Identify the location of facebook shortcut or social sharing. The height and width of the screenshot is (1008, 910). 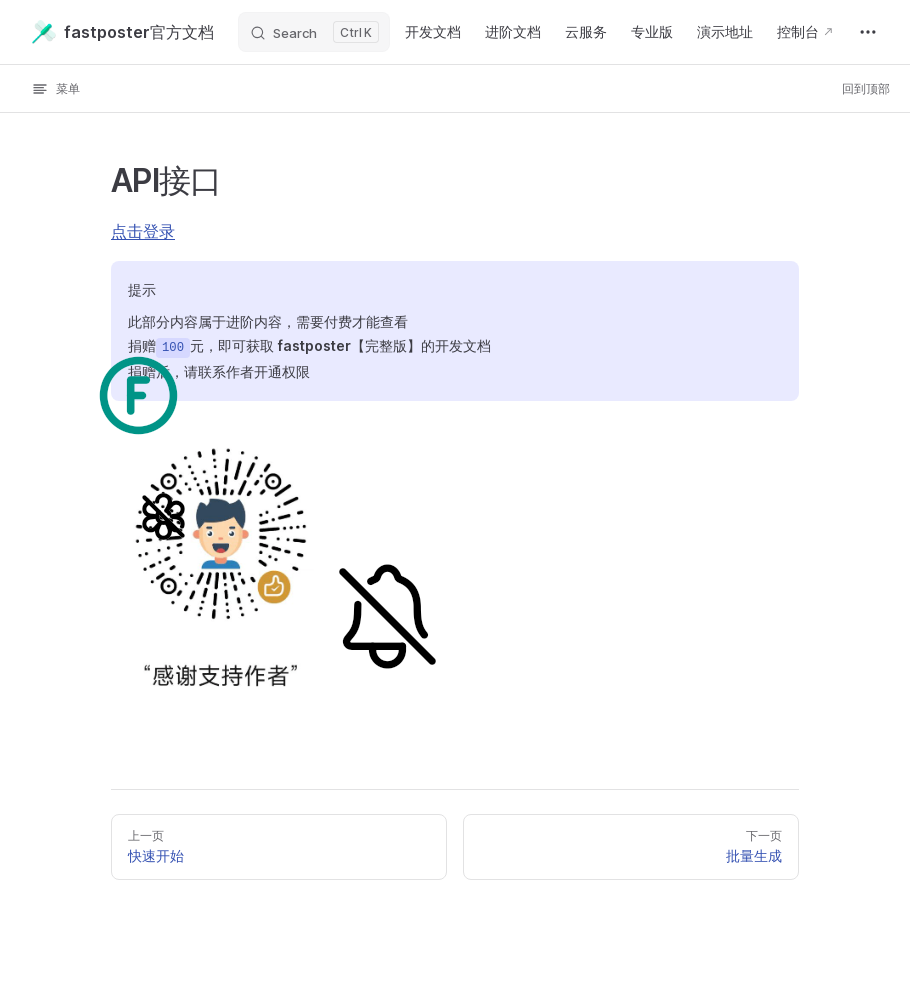
(138, 395).